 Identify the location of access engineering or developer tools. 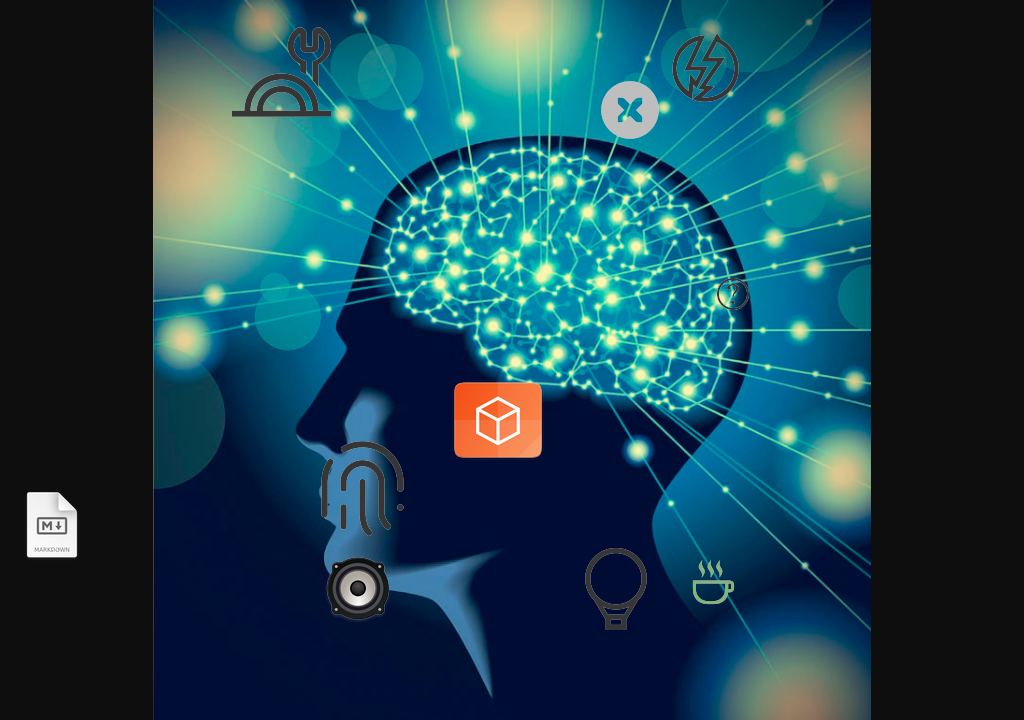
(281, 73).